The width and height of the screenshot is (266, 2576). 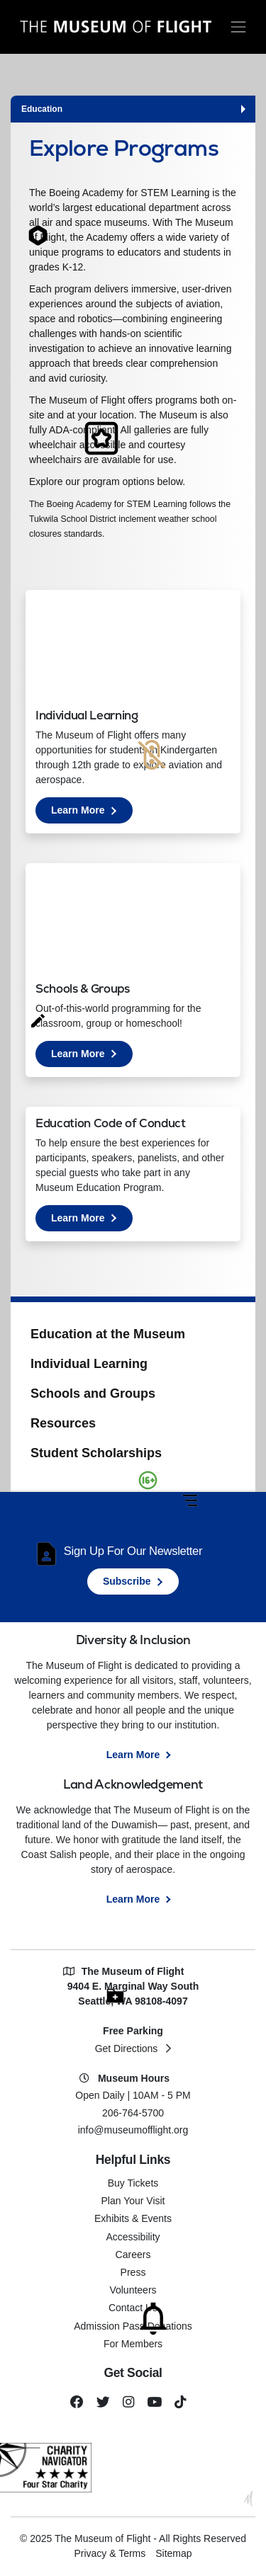 I want to click on open navigation menu, so click(x=190, y=1500).